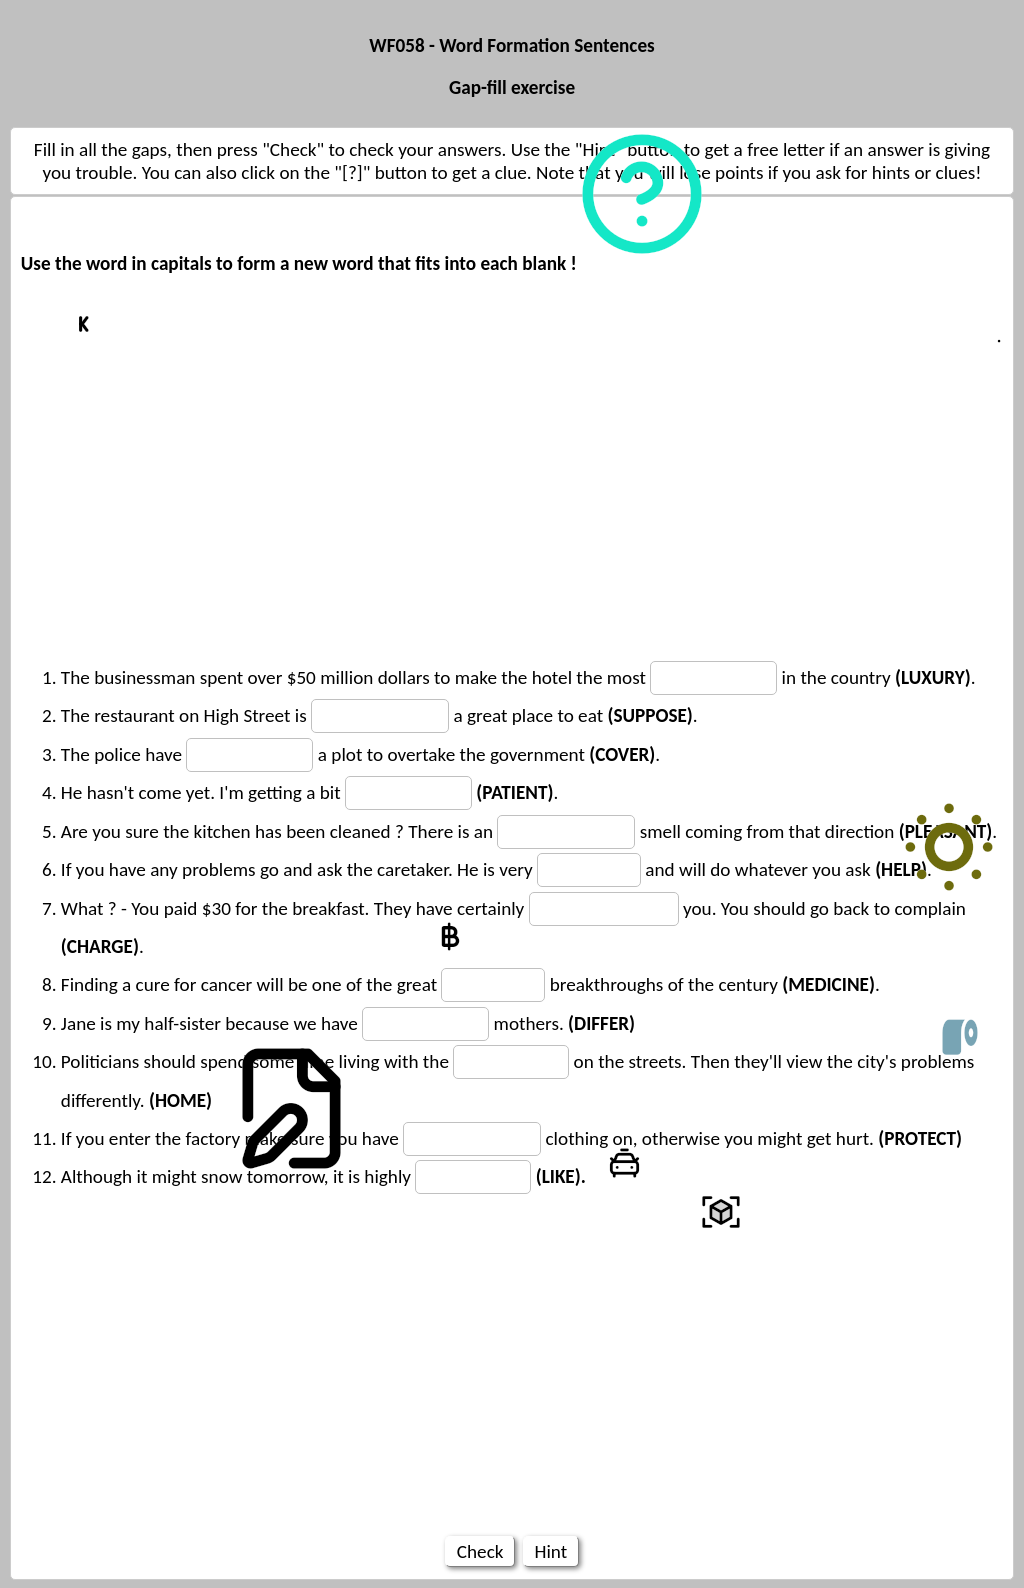 This screenshot has width=1024, height=1588. Describe the element at coordinates (83, 324) in the screenshot. I see `indicates items starting with the letter K` at that location.